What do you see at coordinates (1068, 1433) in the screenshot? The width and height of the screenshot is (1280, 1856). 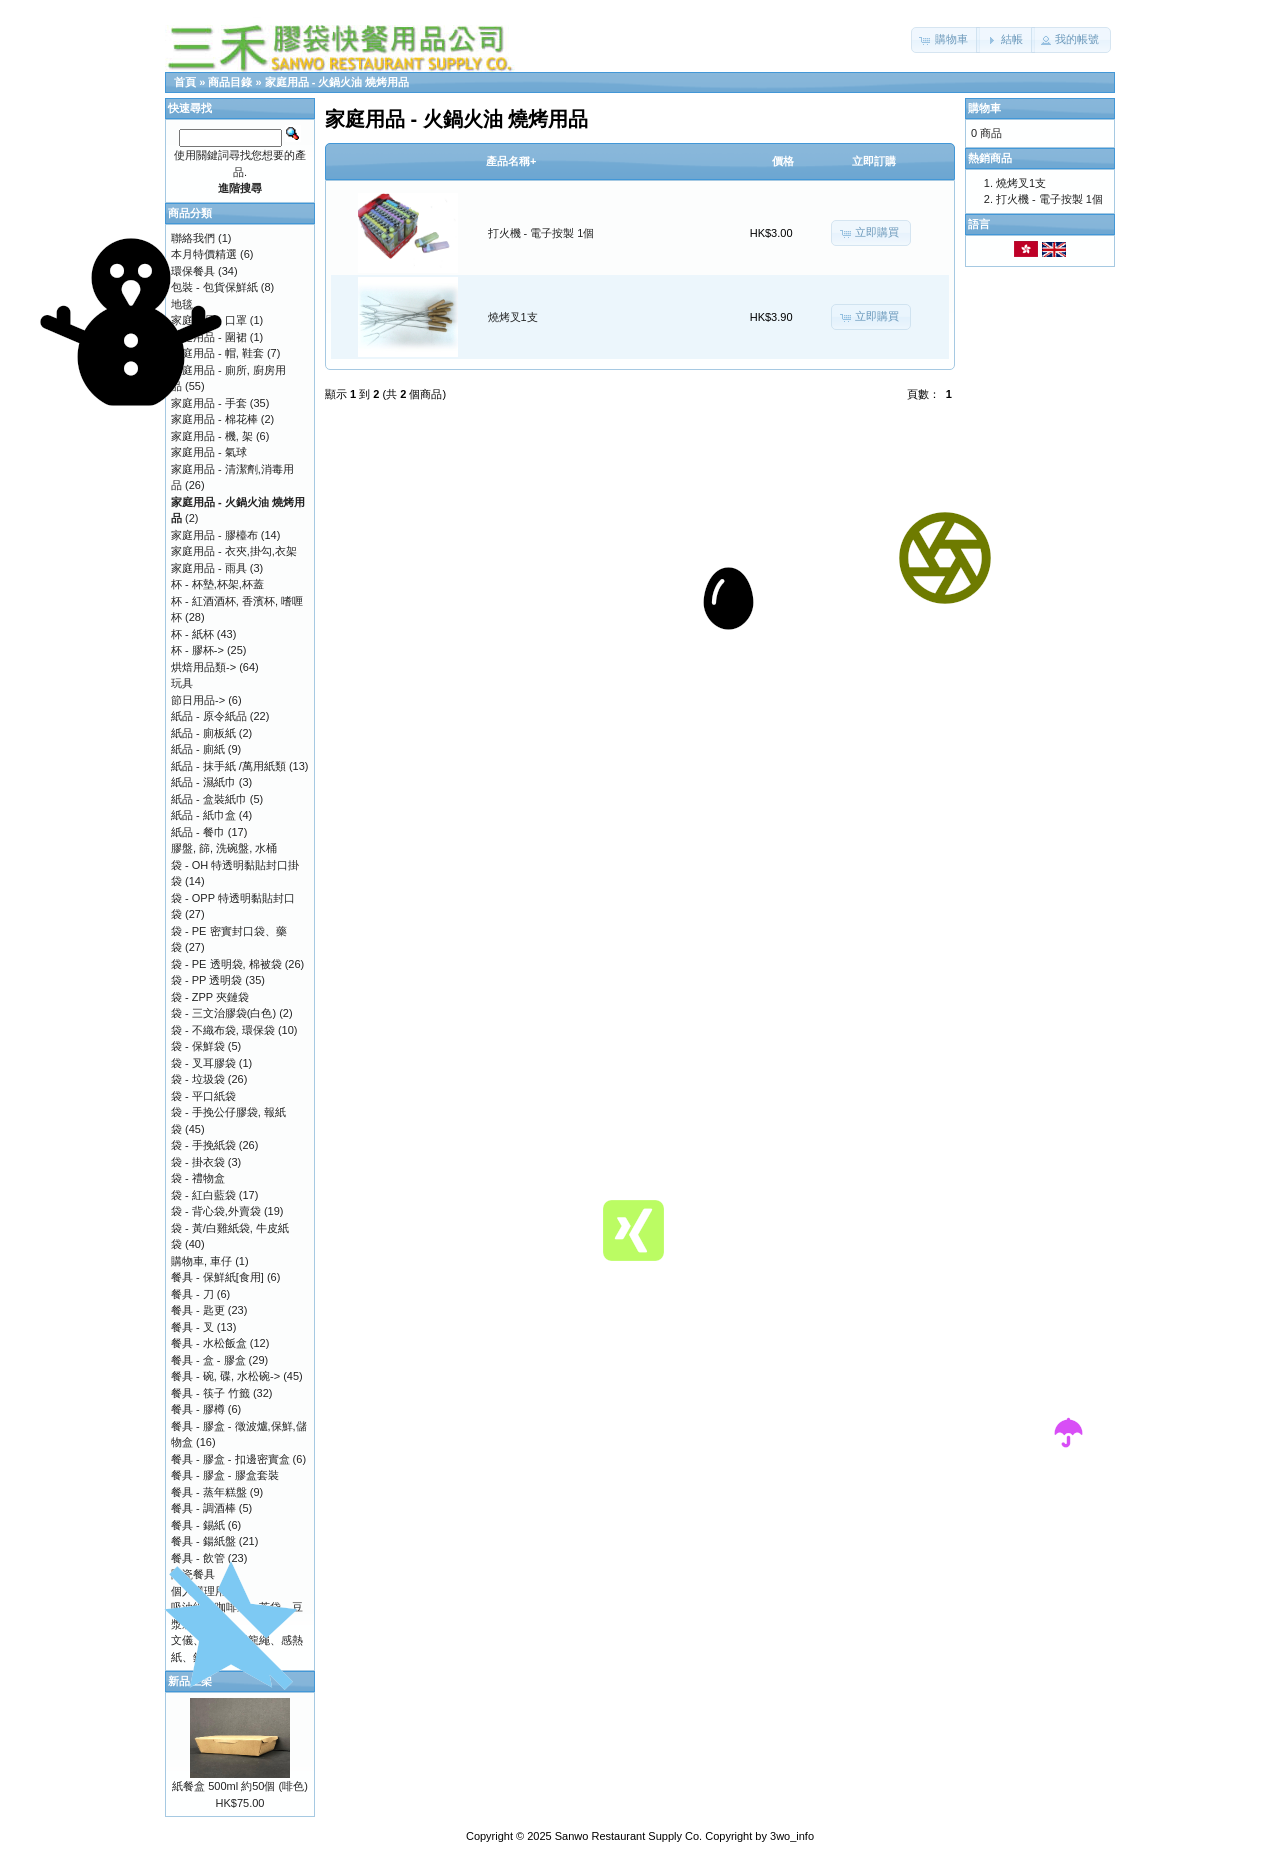 I see `view weather protection or rain forecast` at bounding box center [1068, 1433].